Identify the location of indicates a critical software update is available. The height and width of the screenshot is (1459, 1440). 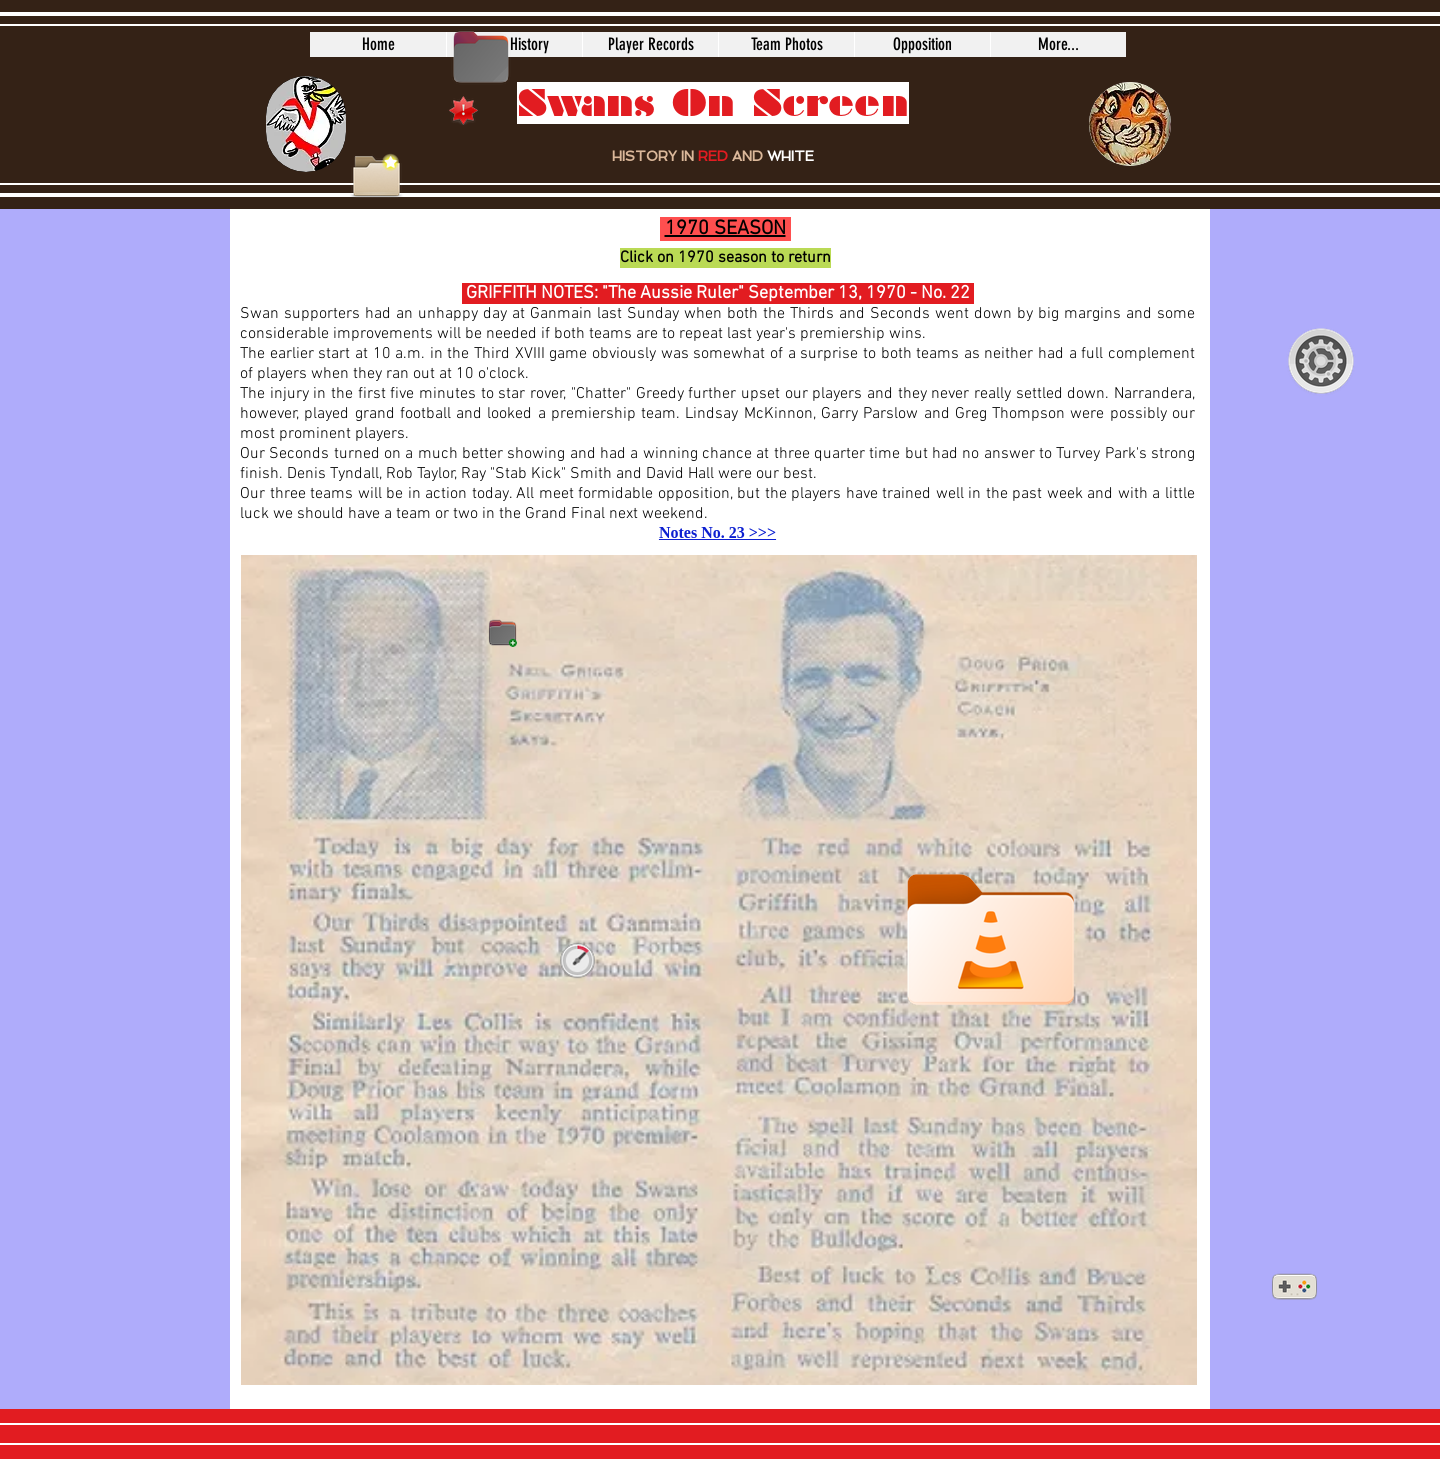
(463, 110).